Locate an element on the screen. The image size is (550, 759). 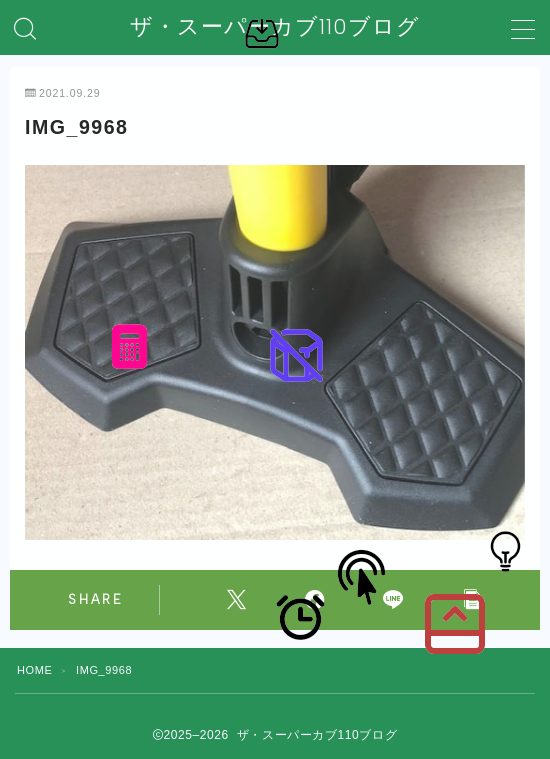
open the calculator app is located at coordinates (129, 346).